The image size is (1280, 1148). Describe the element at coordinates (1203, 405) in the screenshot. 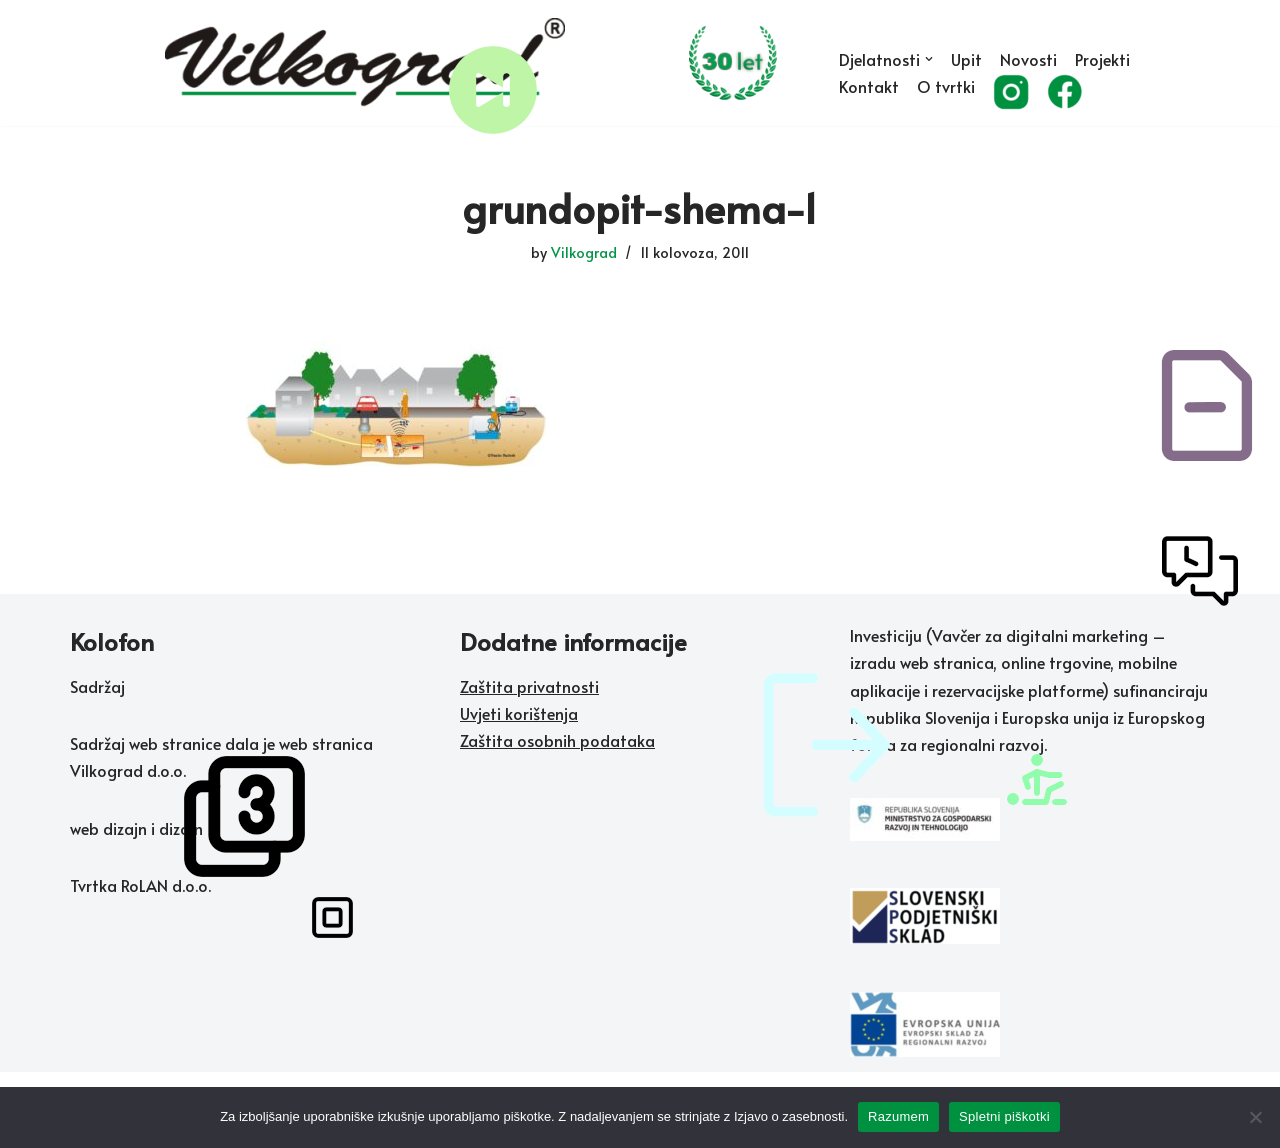

I see `indicates a file has been removed or deleted` at that location.